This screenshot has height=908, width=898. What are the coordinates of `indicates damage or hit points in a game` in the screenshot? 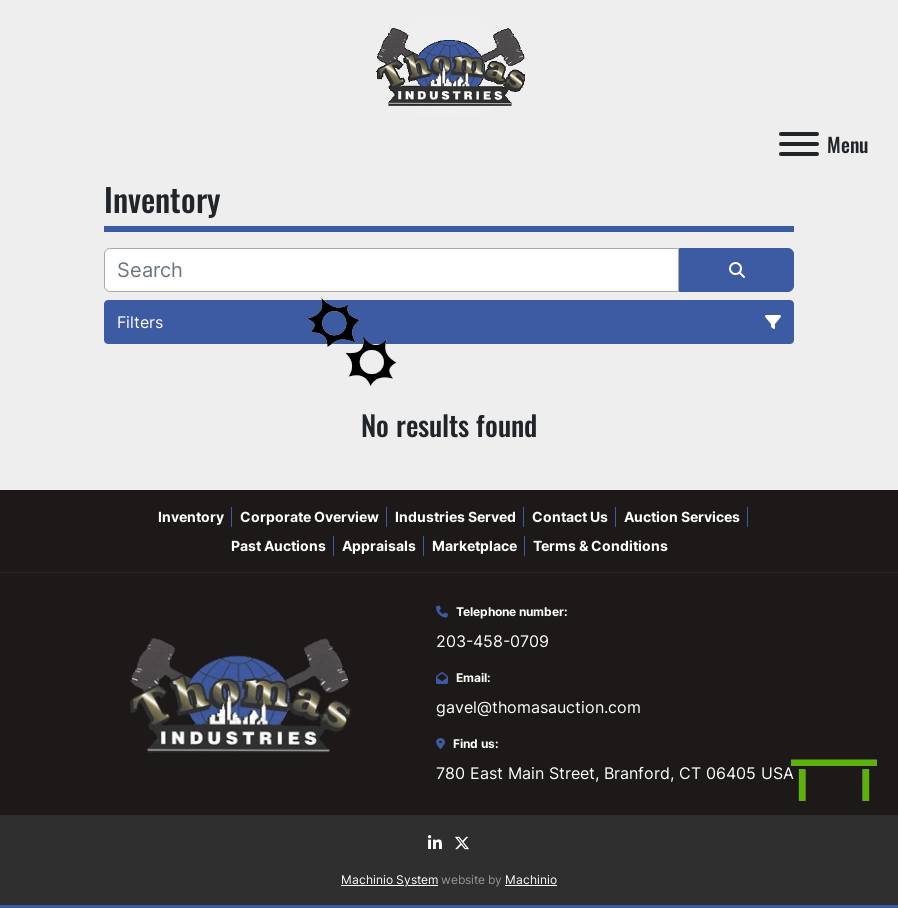 It's located at (350, 342).